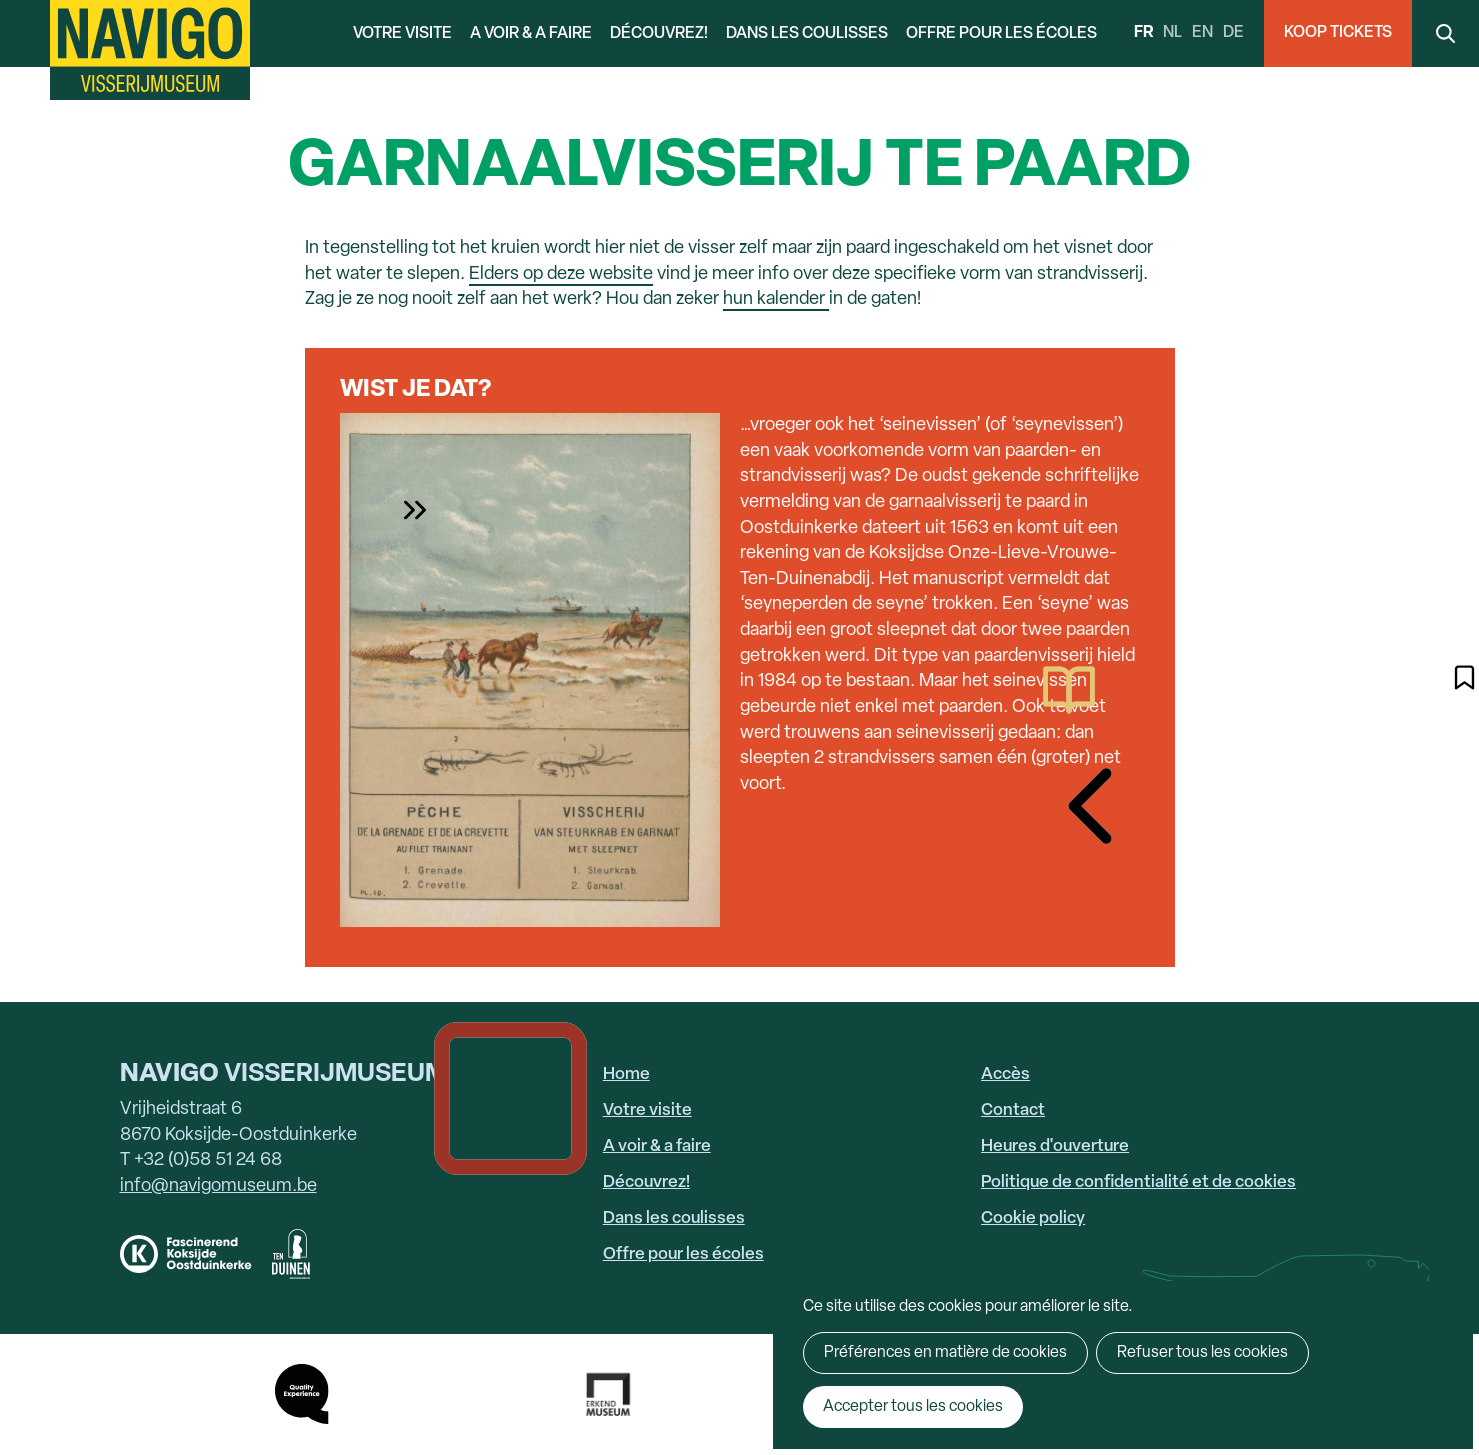  What do you see at coordinates (1464, 677) in the screenshot?
I see `save this item for later` at bounding box center [1464, 677].